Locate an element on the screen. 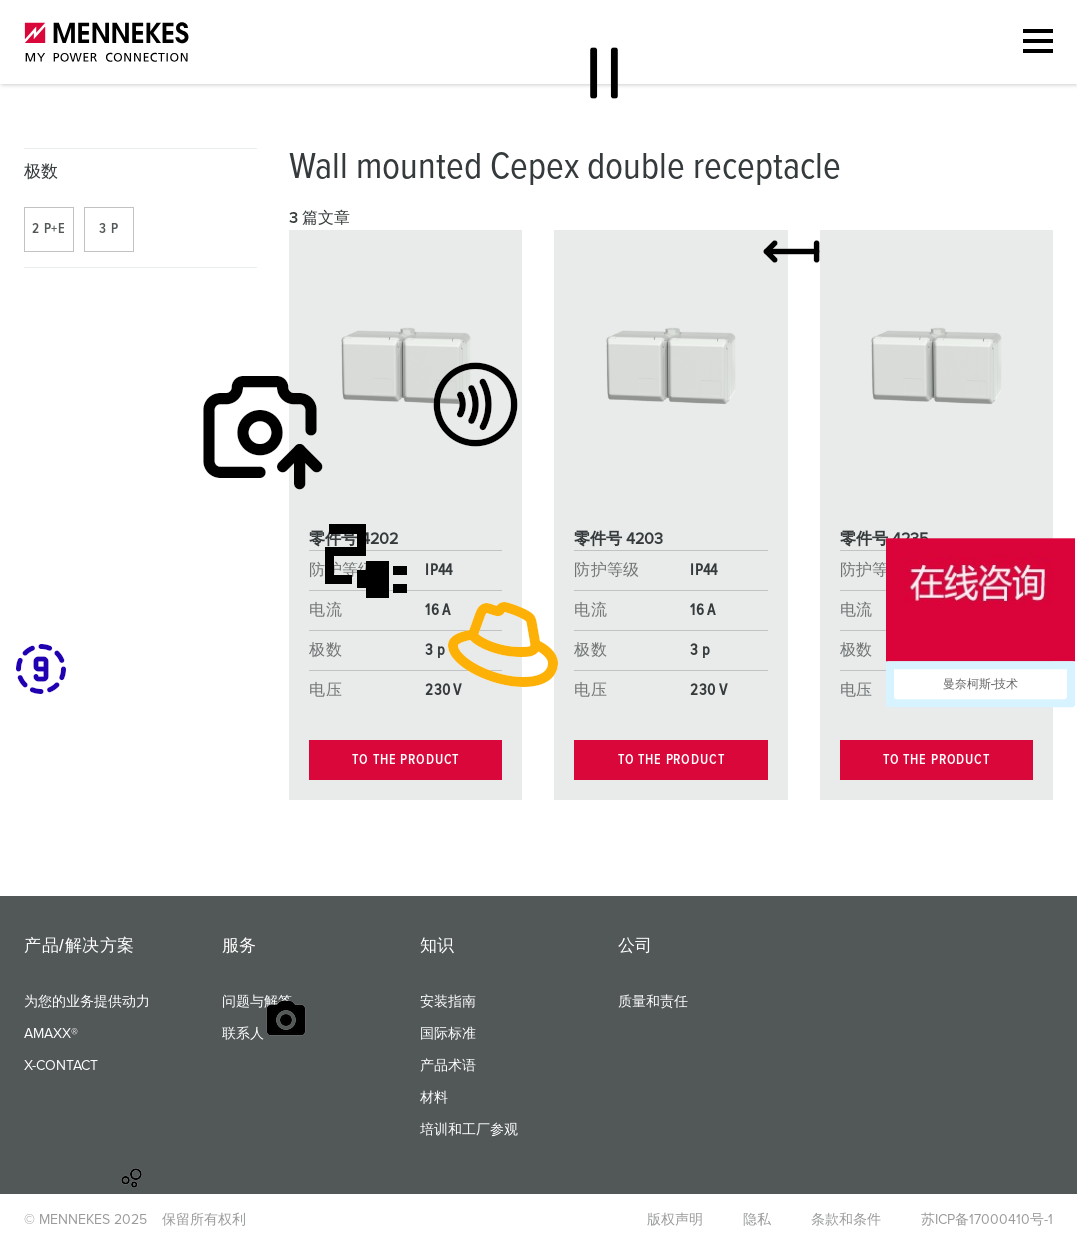  navigate back to previous screen is located at coordinates (791, 251).